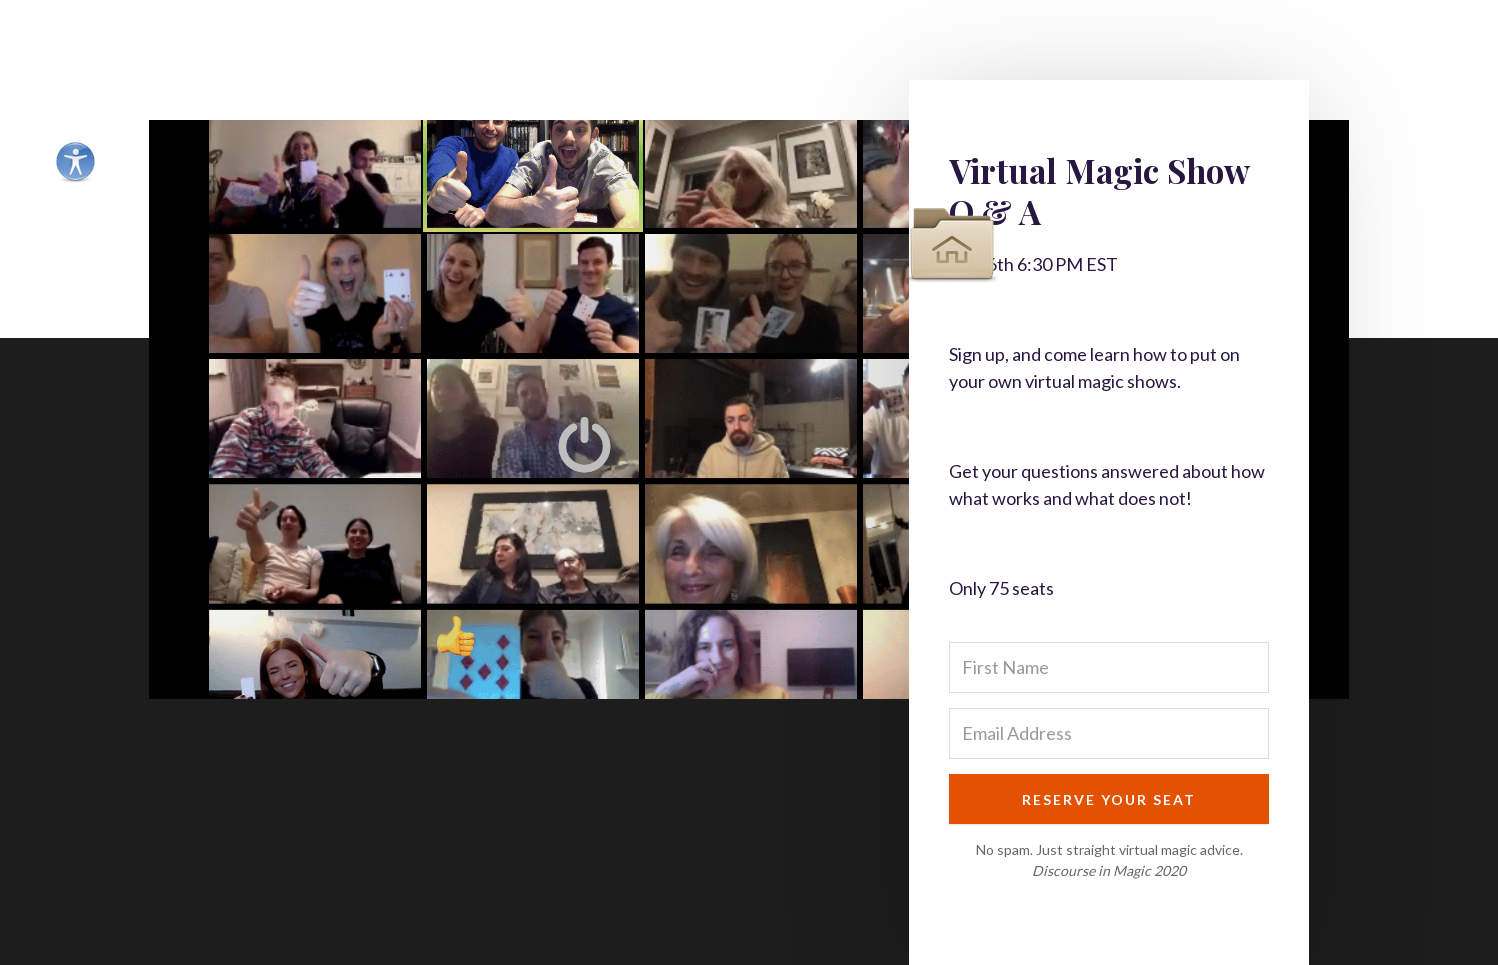 Image resolution: width=1498 pixels, height=965 pixels. I want to click on open accessibility settings, so click(75, 161).